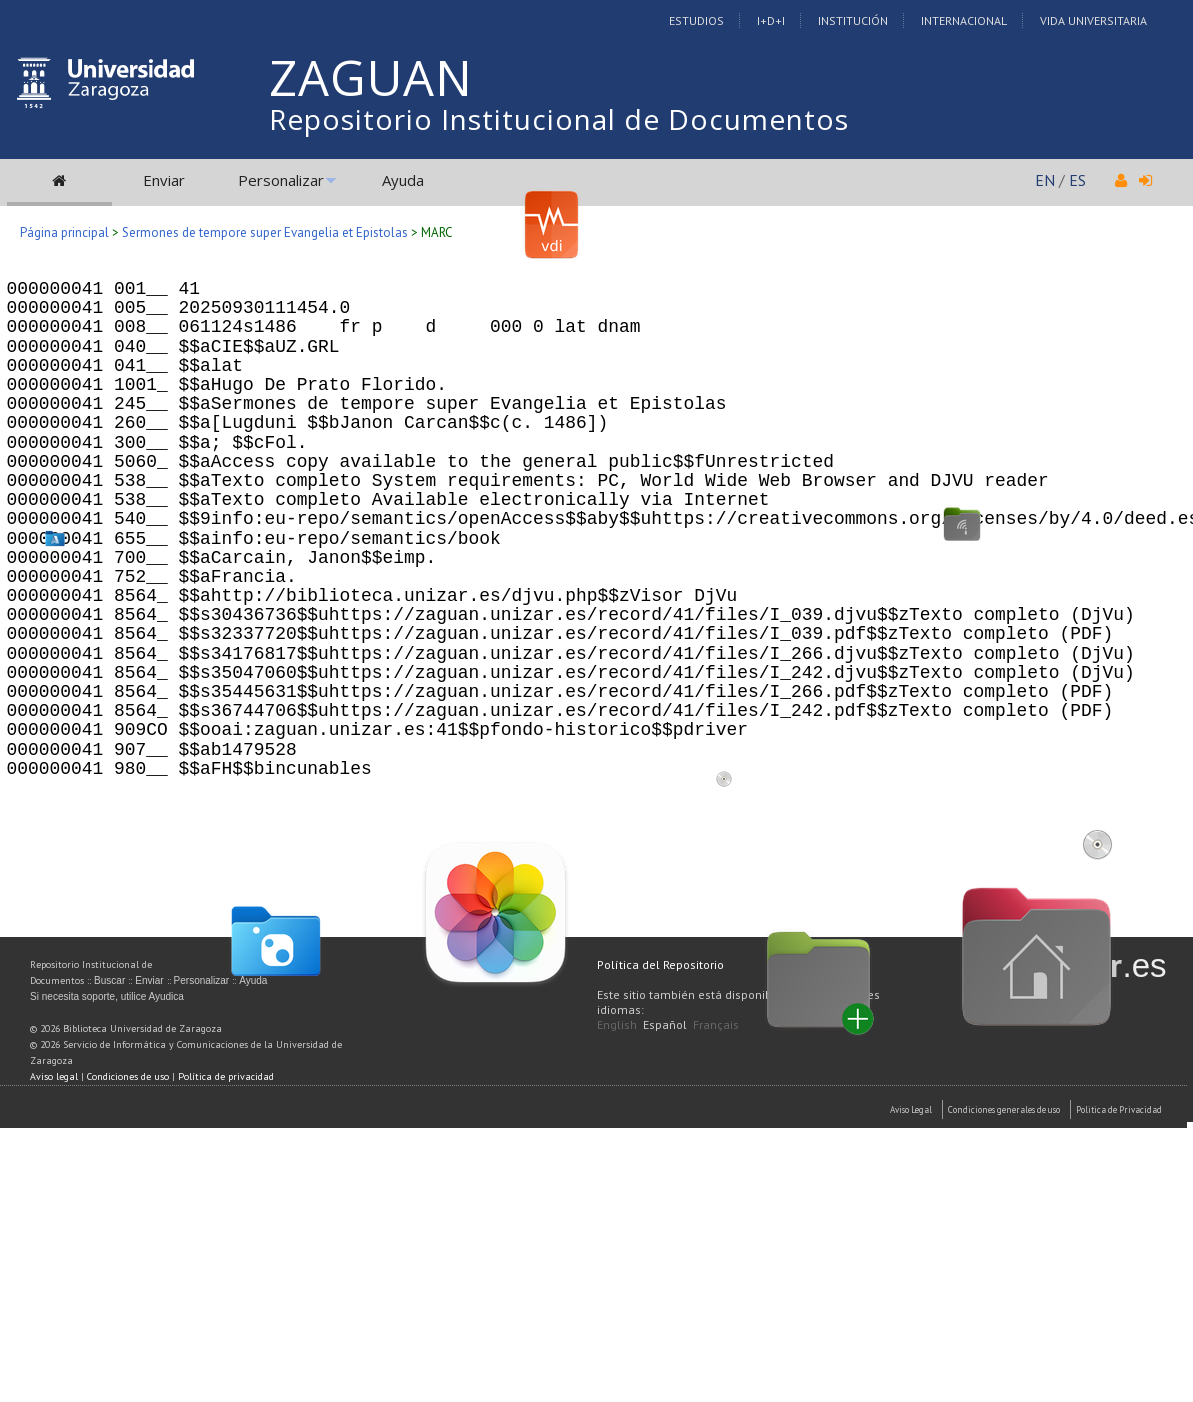  What do you see at coordinates (55, 539) in the screenshot?
I see `open microsoft azure project folder` at bounding box center [55, 539].